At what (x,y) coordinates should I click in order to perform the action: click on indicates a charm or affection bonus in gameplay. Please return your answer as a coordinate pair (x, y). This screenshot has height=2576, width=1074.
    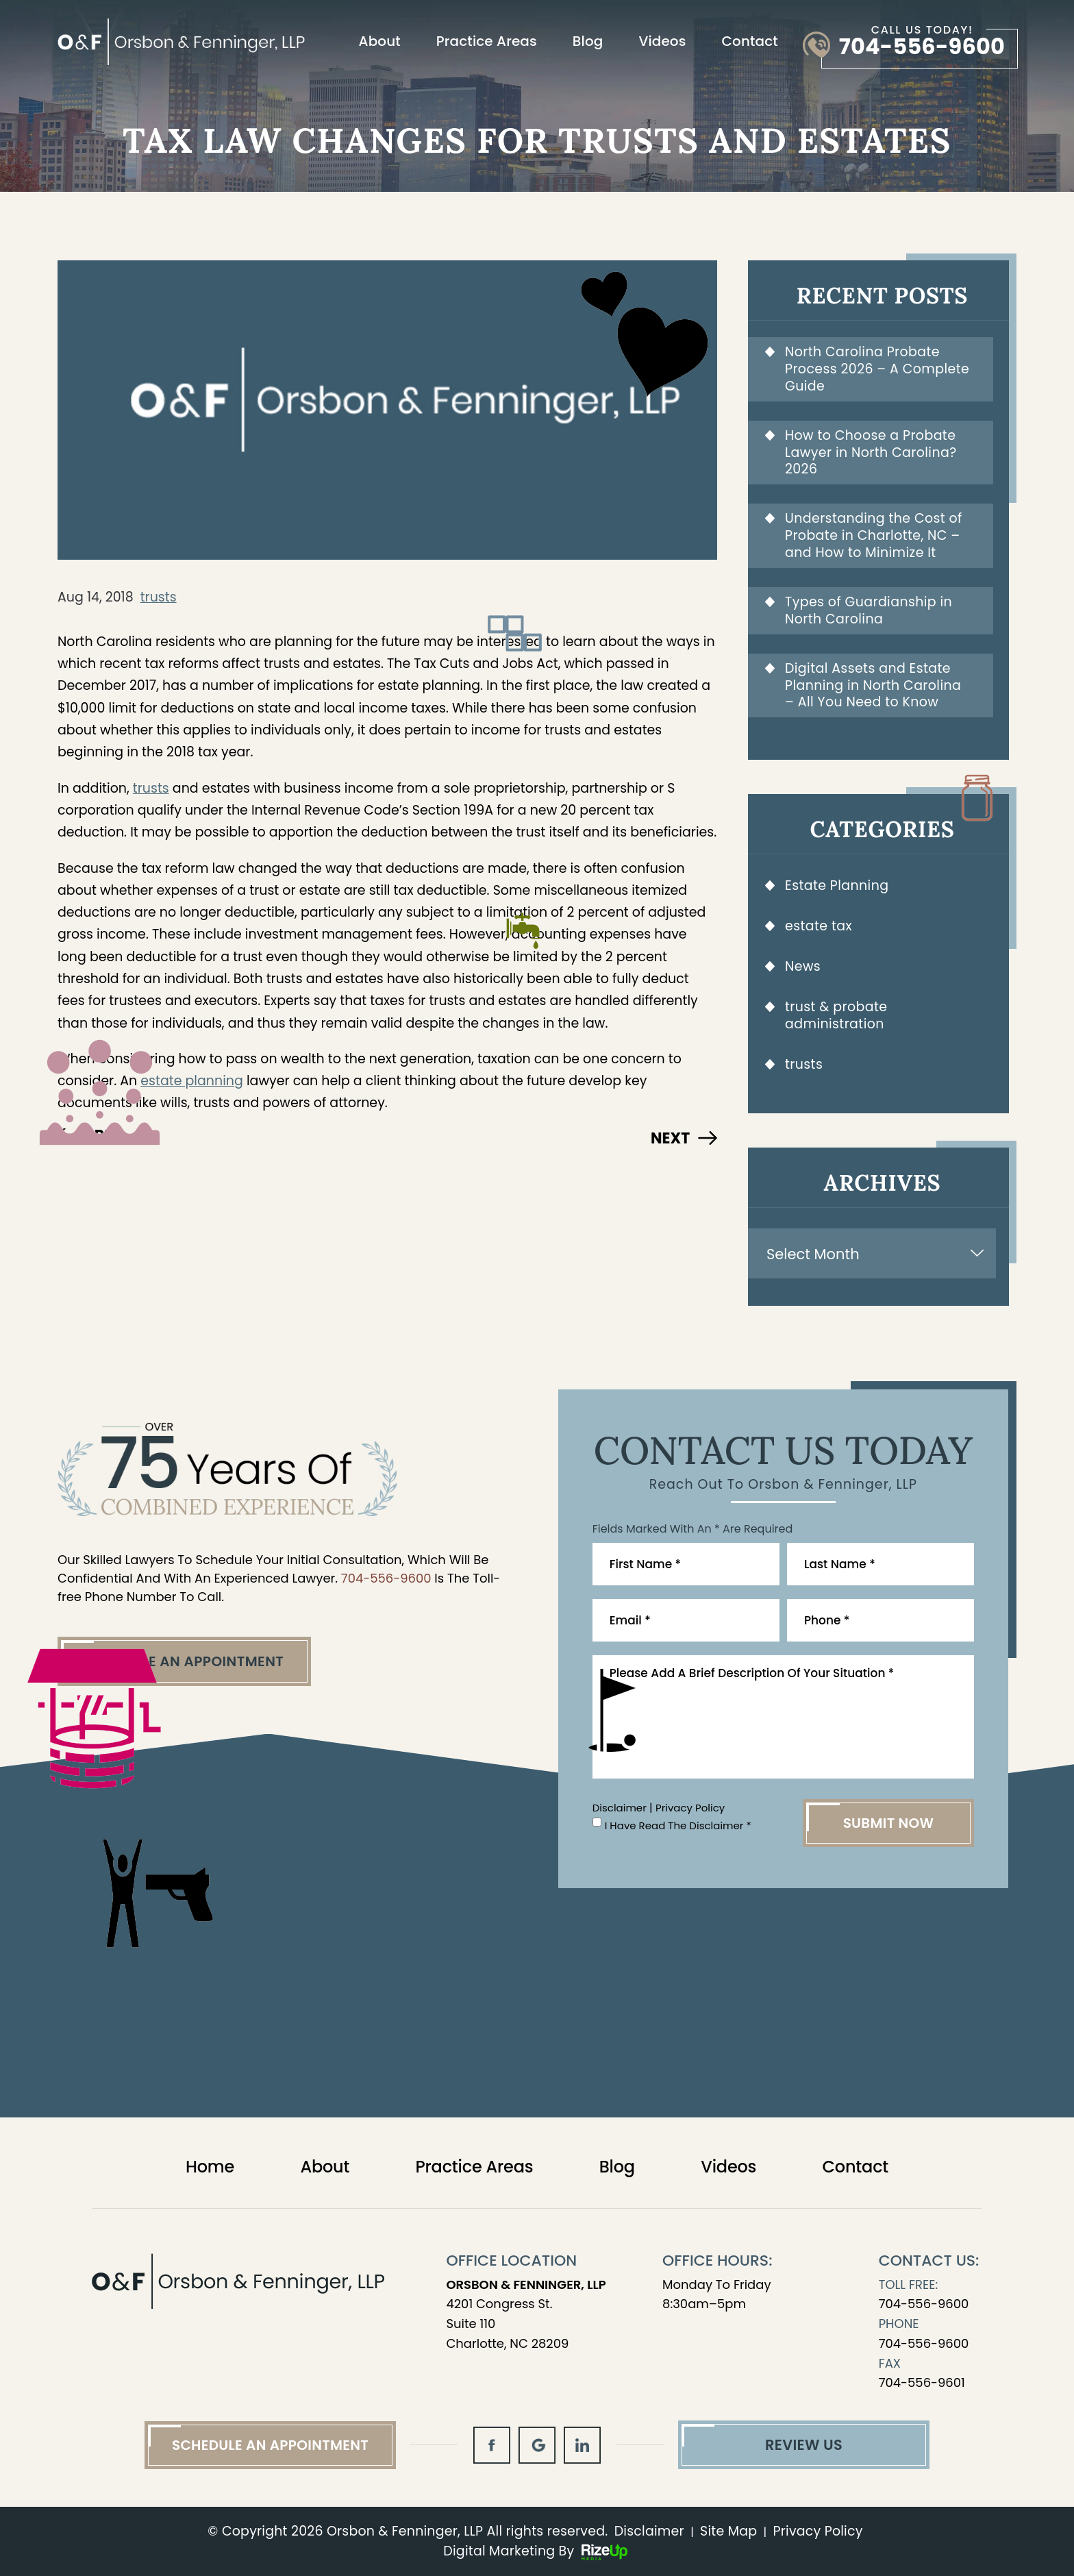
    Looking at the image, I should click on (645, 334).